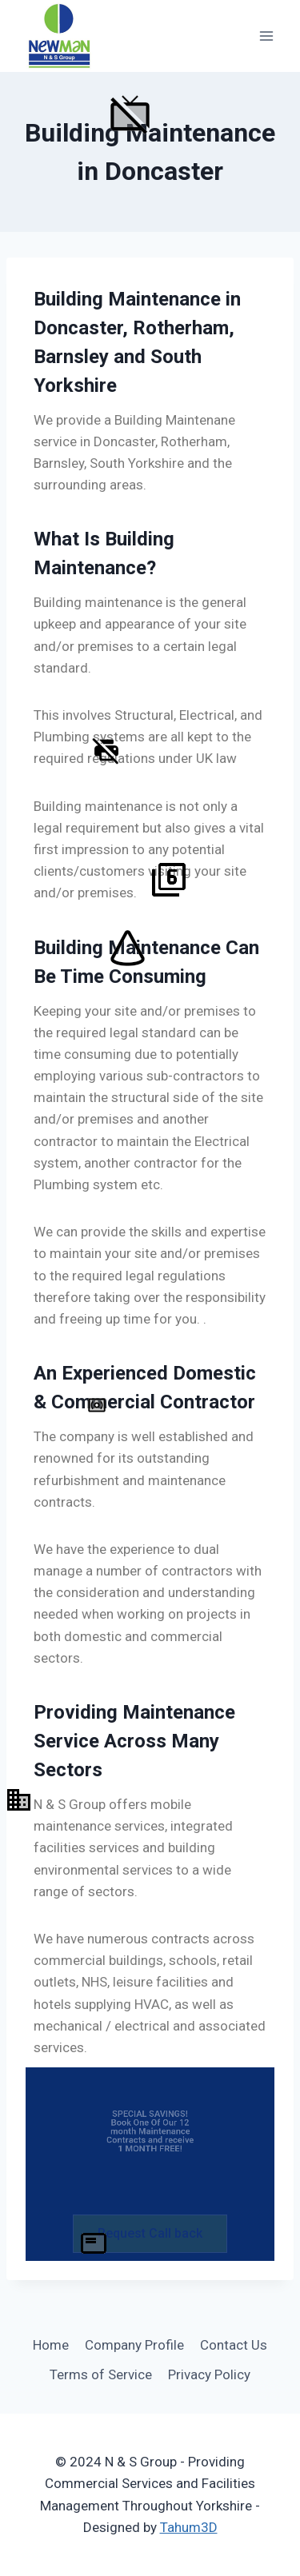 Image resolution: width=300 pixels, height=2576 pixels. Describe the element at coordinates (18, 1799) in the screenshot. I see `view company or organization profile` at that location.